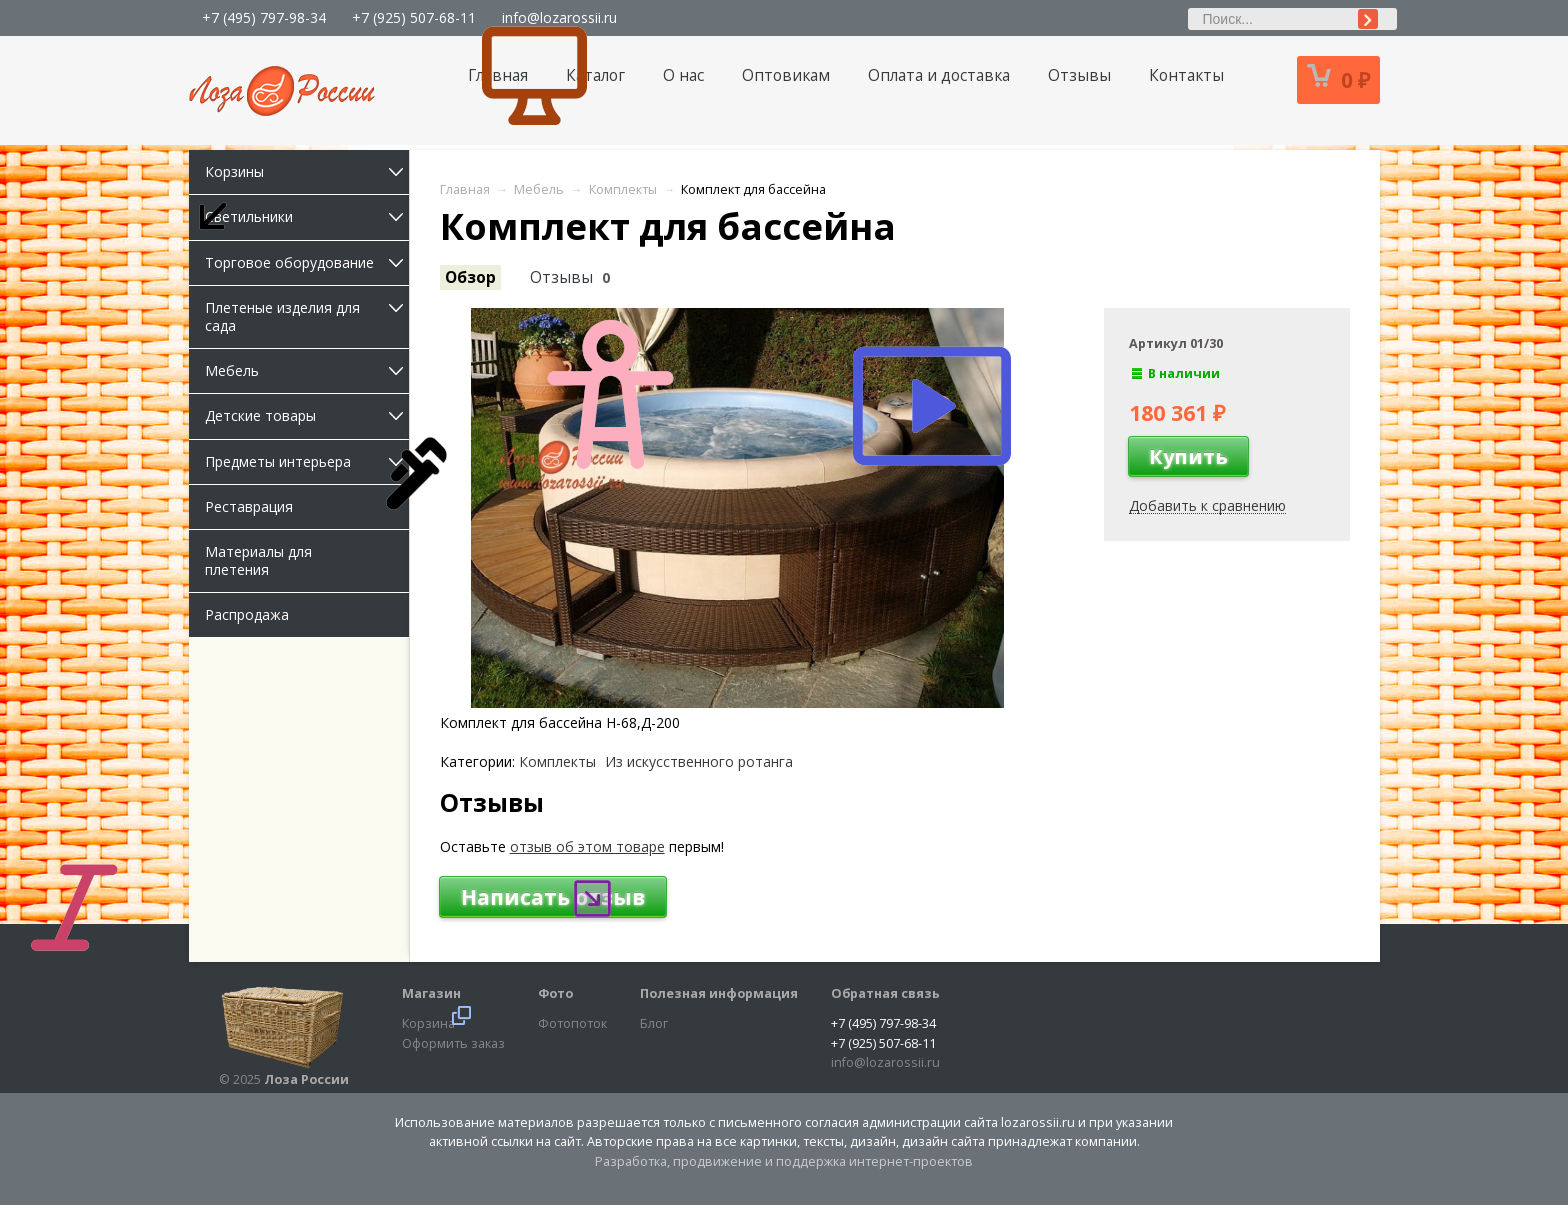  I want to click on access plumbing services or information, so click(416, 473).